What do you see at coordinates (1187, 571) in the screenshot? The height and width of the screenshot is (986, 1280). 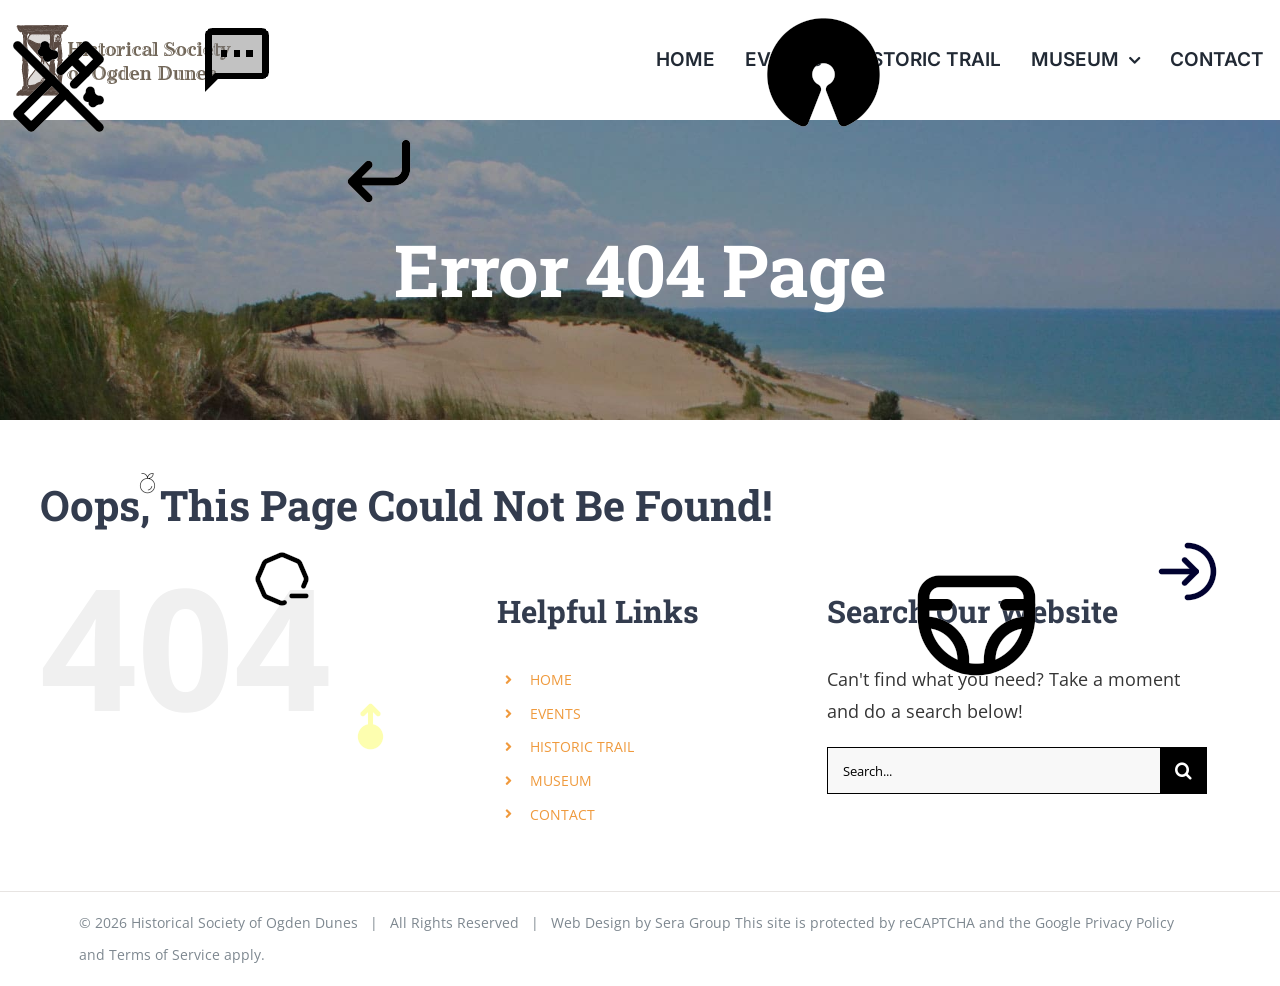 I see `log in or sign in to your account` at bounding box center [1187, 571].